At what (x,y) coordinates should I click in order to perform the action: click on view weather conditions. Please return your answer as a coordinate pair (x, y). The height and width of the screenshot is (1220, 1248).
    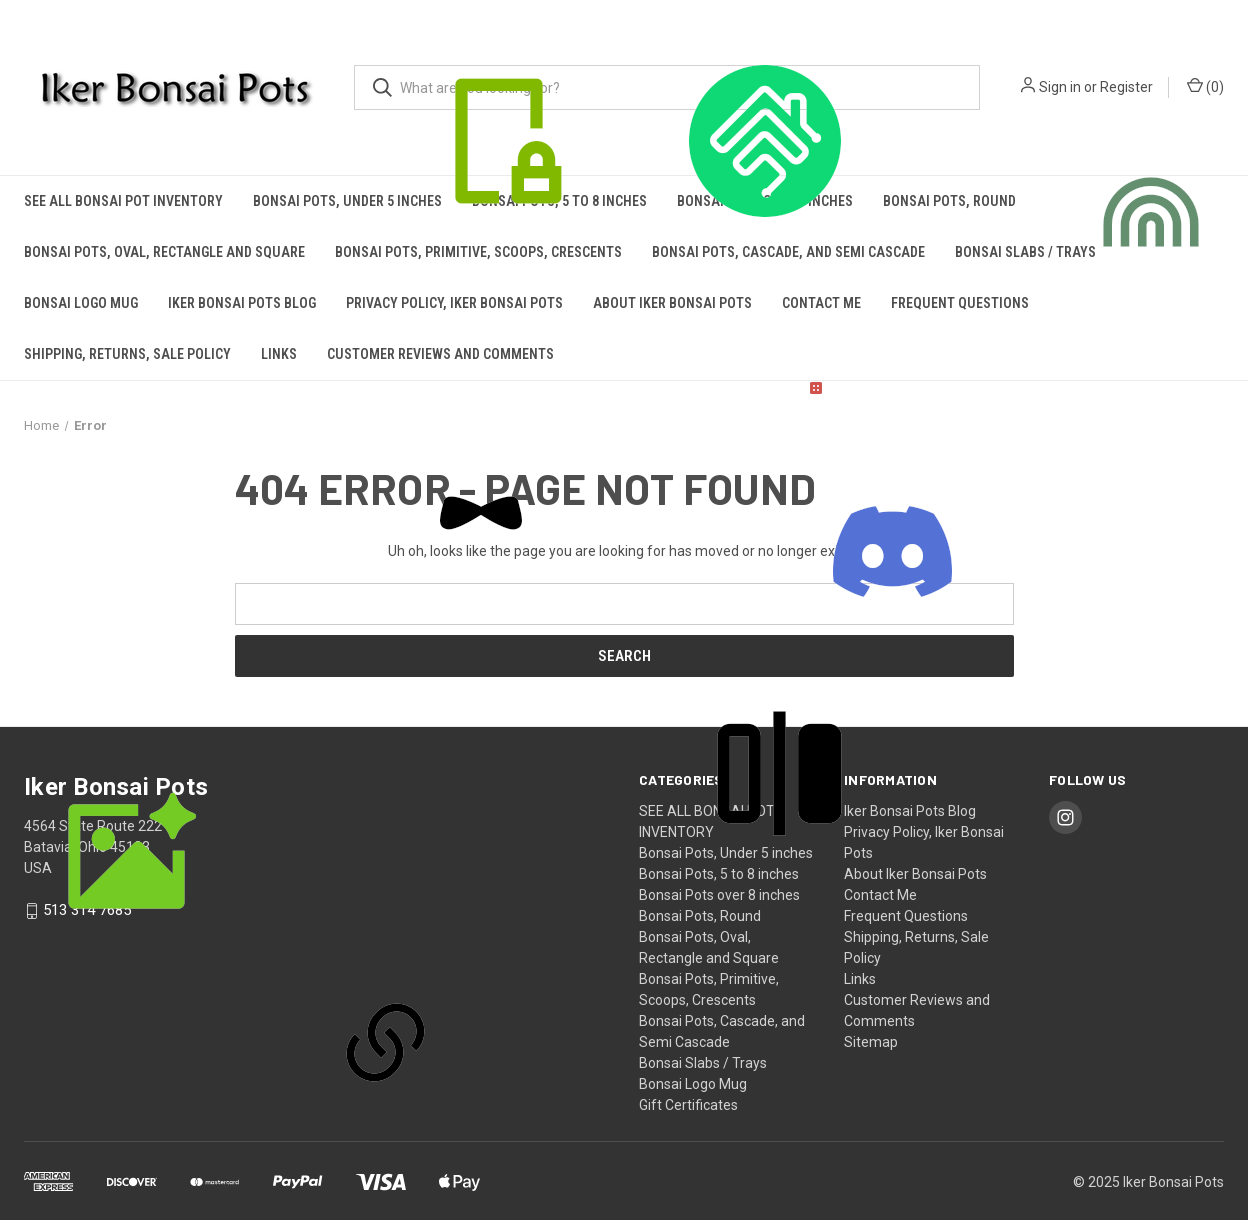
    Looking at the image, I should click on (1151, 212).